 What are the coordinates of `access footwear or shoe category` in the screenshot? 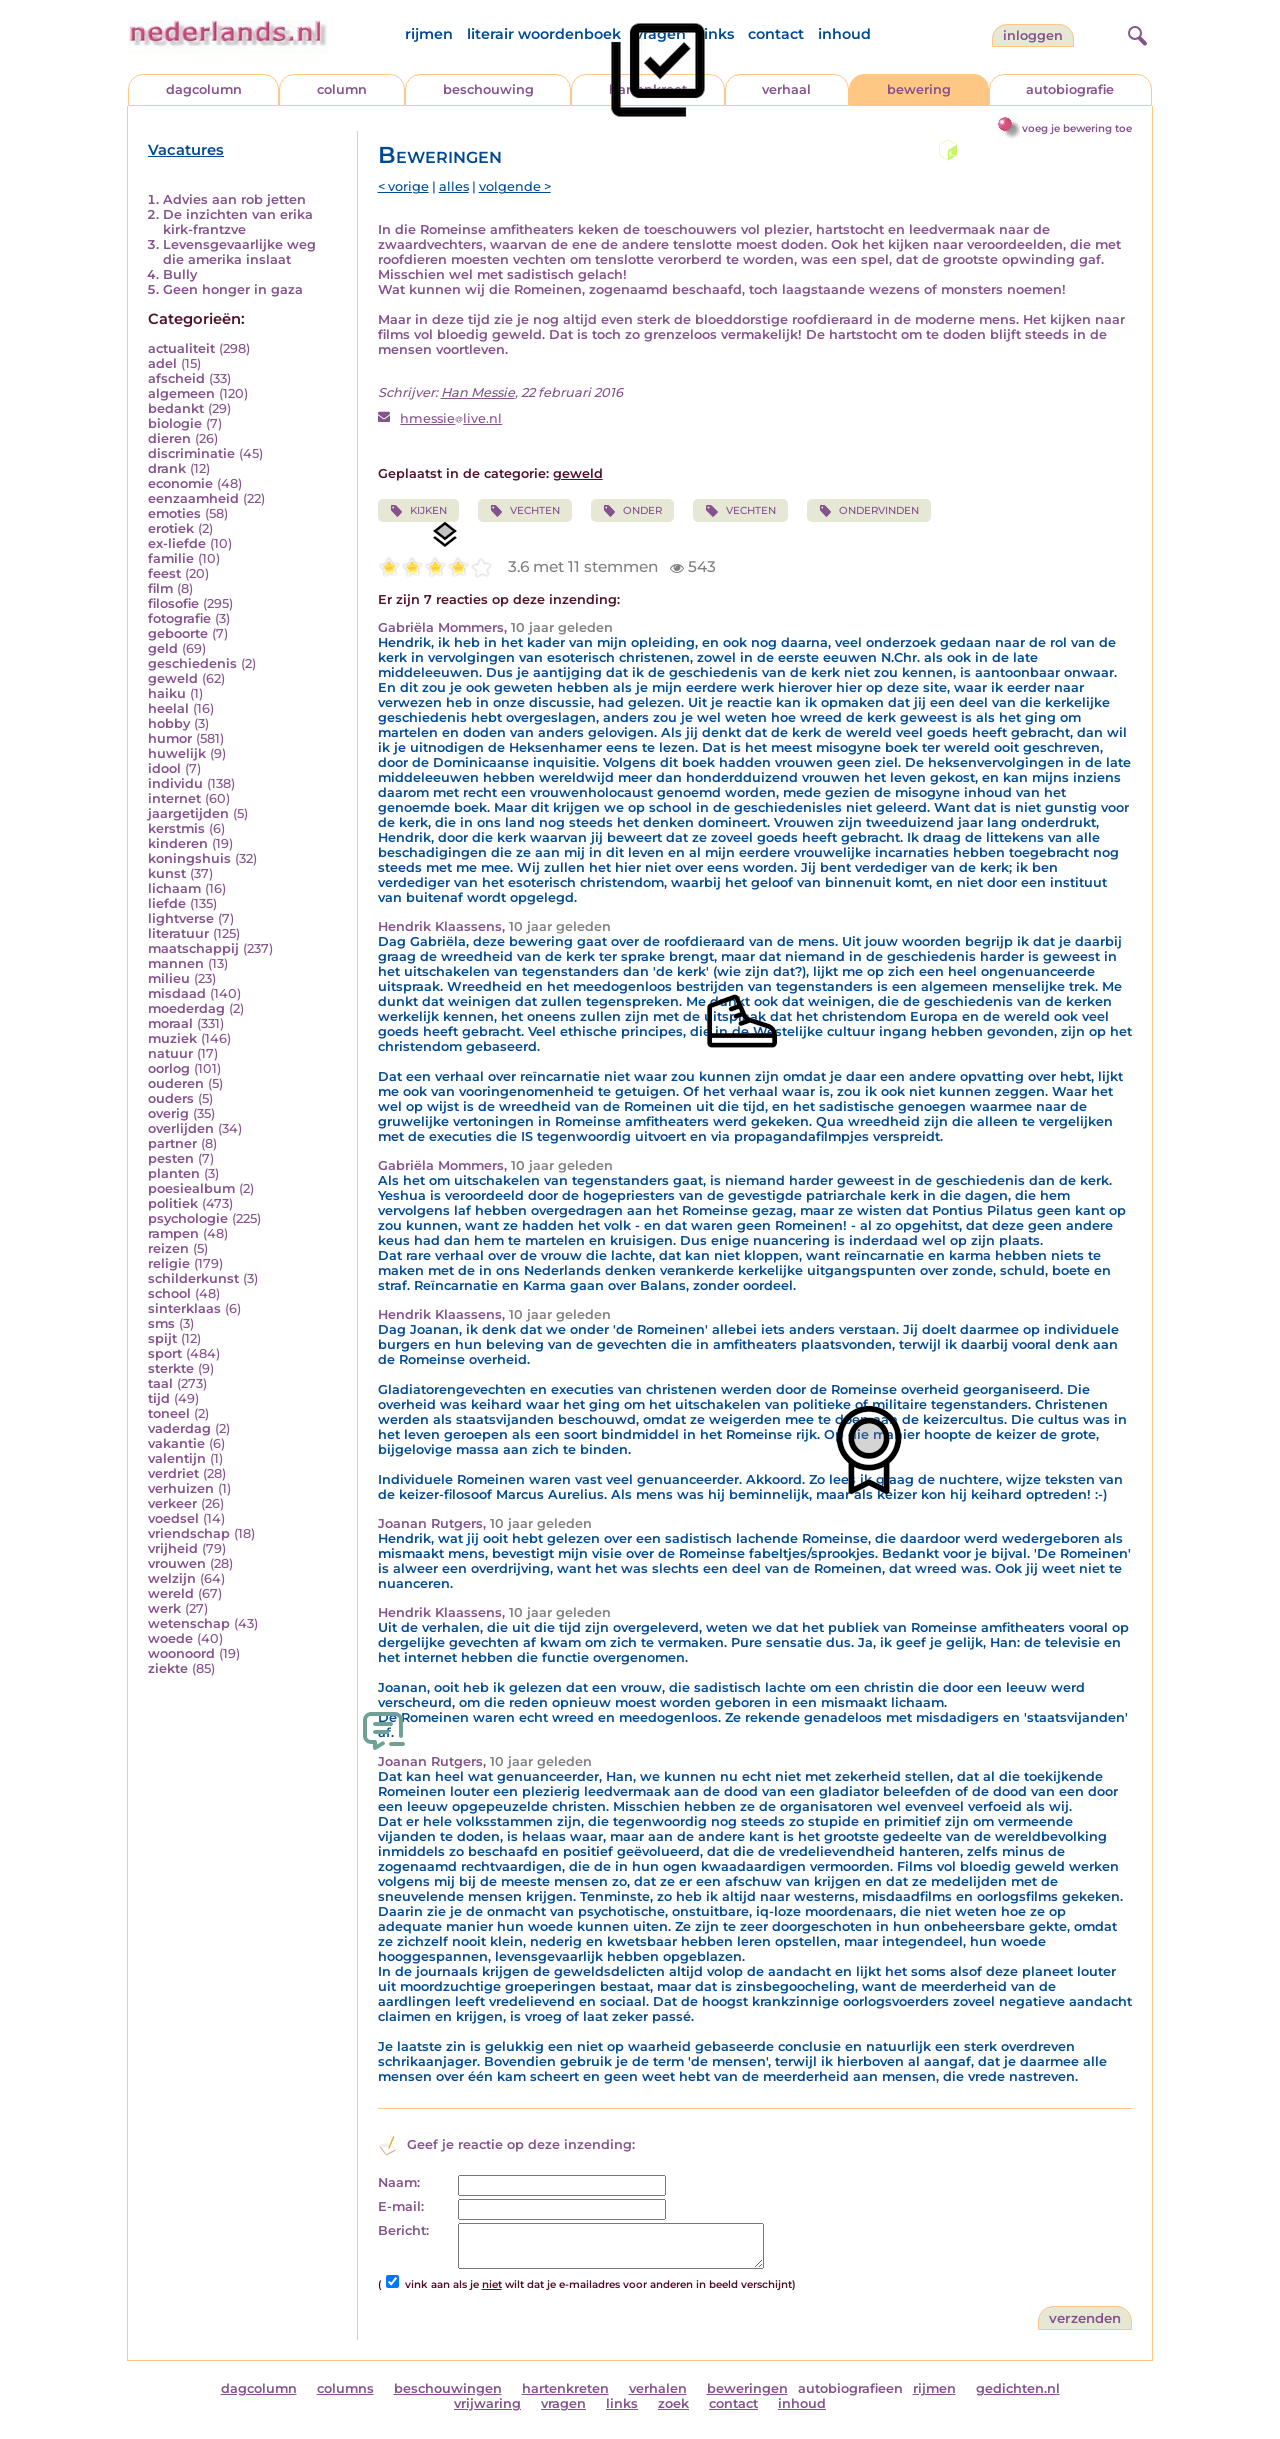 It's located at (738, 1023).